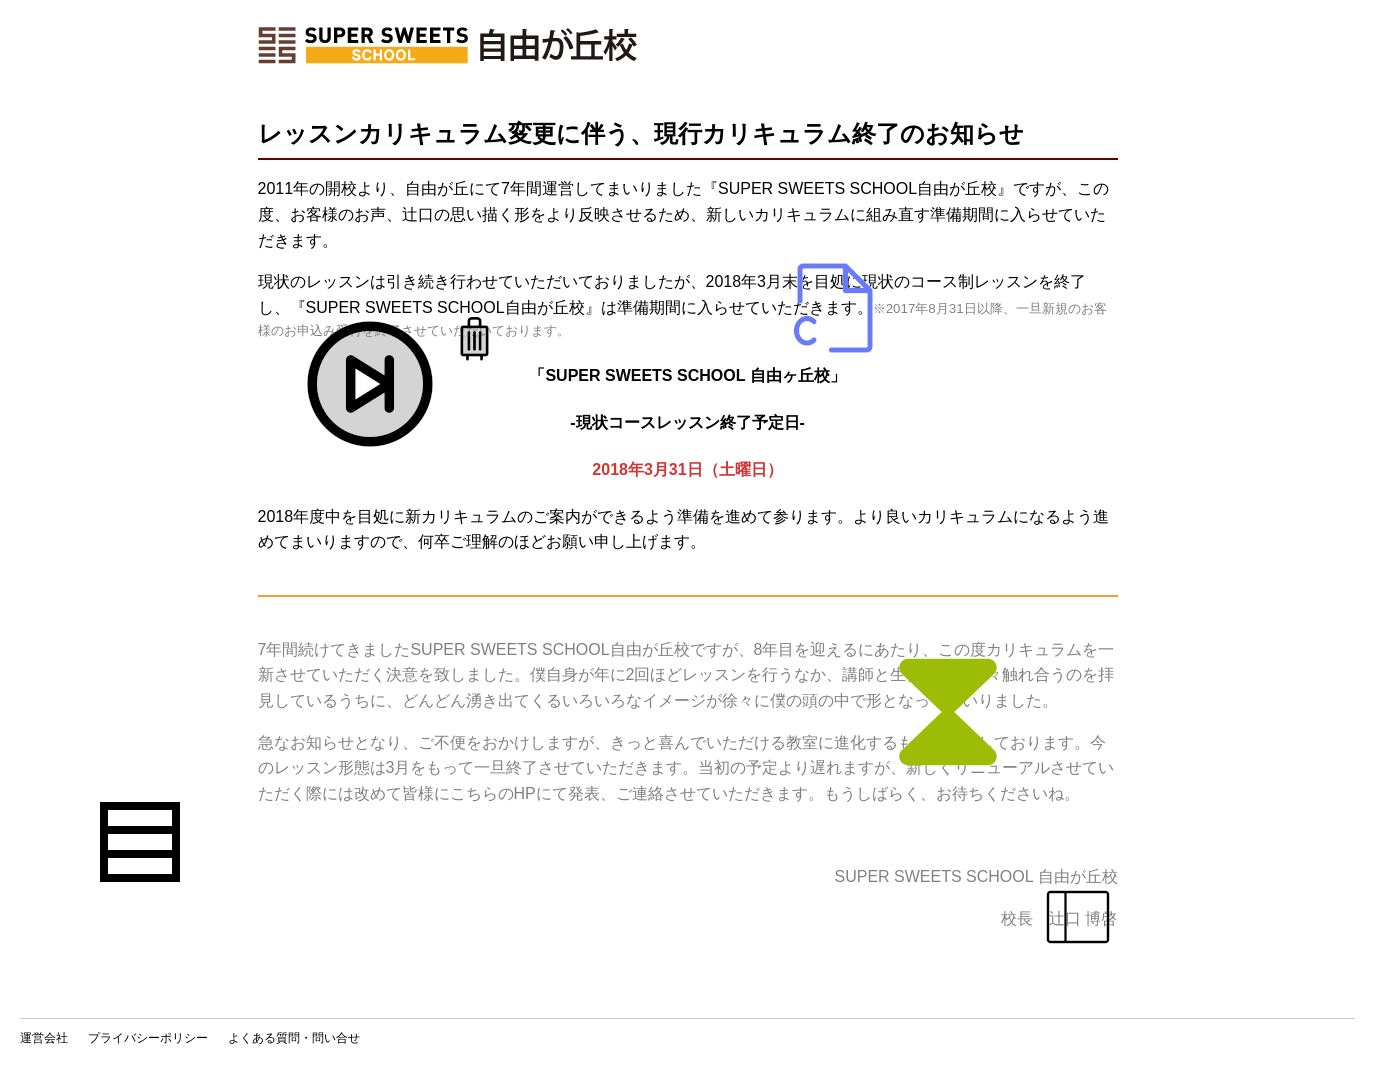 The width and height of the screenshot is (1375, 1068). What do you see at coordinates (370, 384) in the screenshot?
I see `skip to next track` at bounding box center [370, 384].